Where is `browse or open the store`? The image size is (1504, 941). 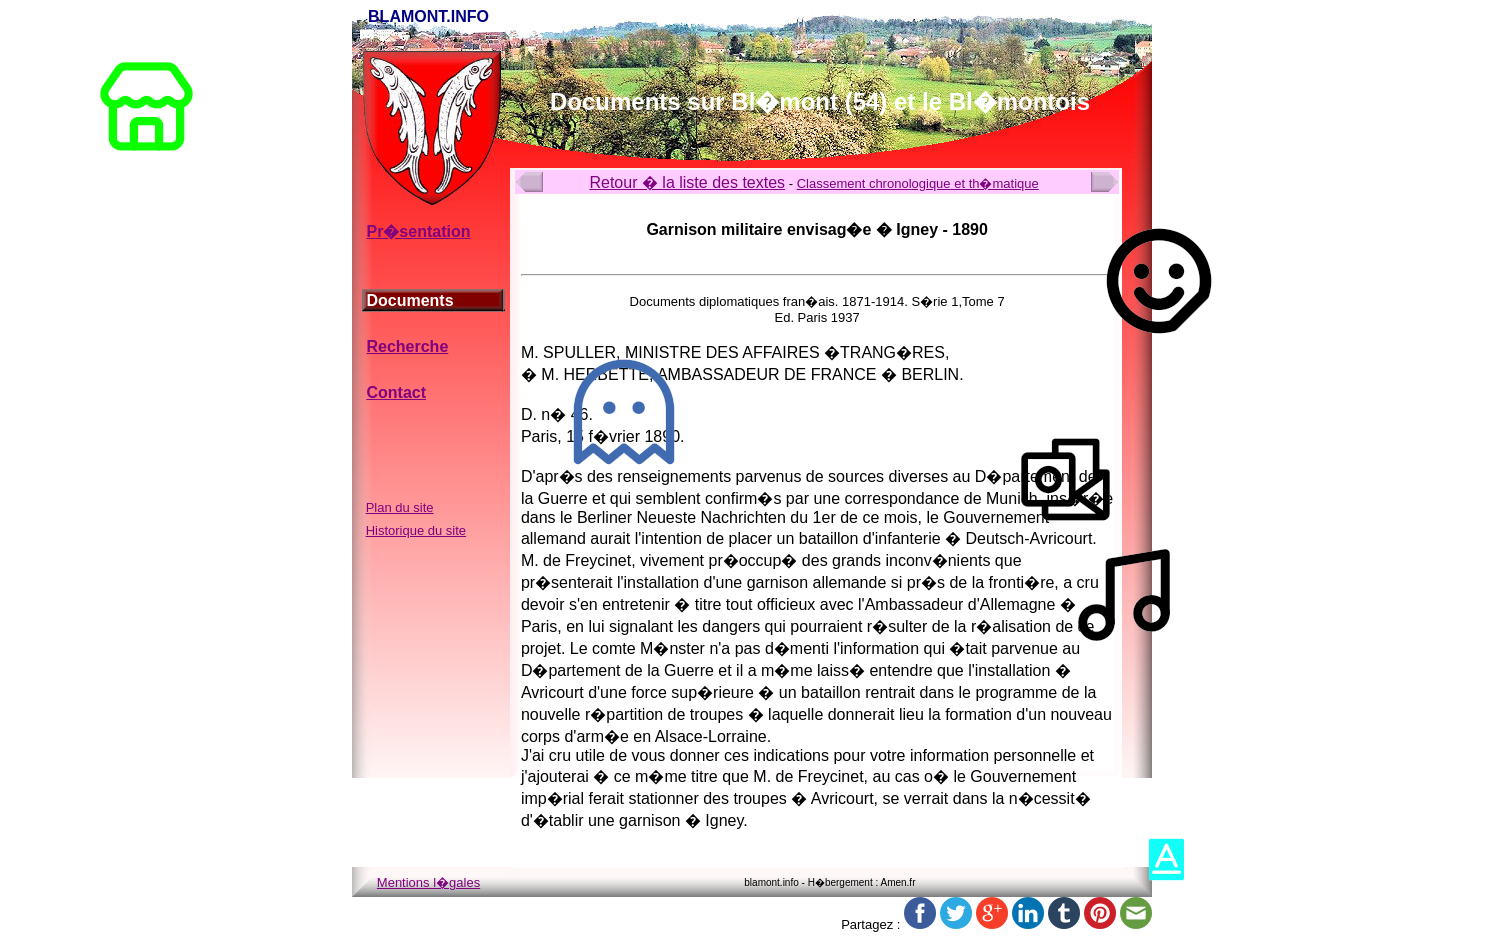
browse or open the store is located at coordinates (146, 108).